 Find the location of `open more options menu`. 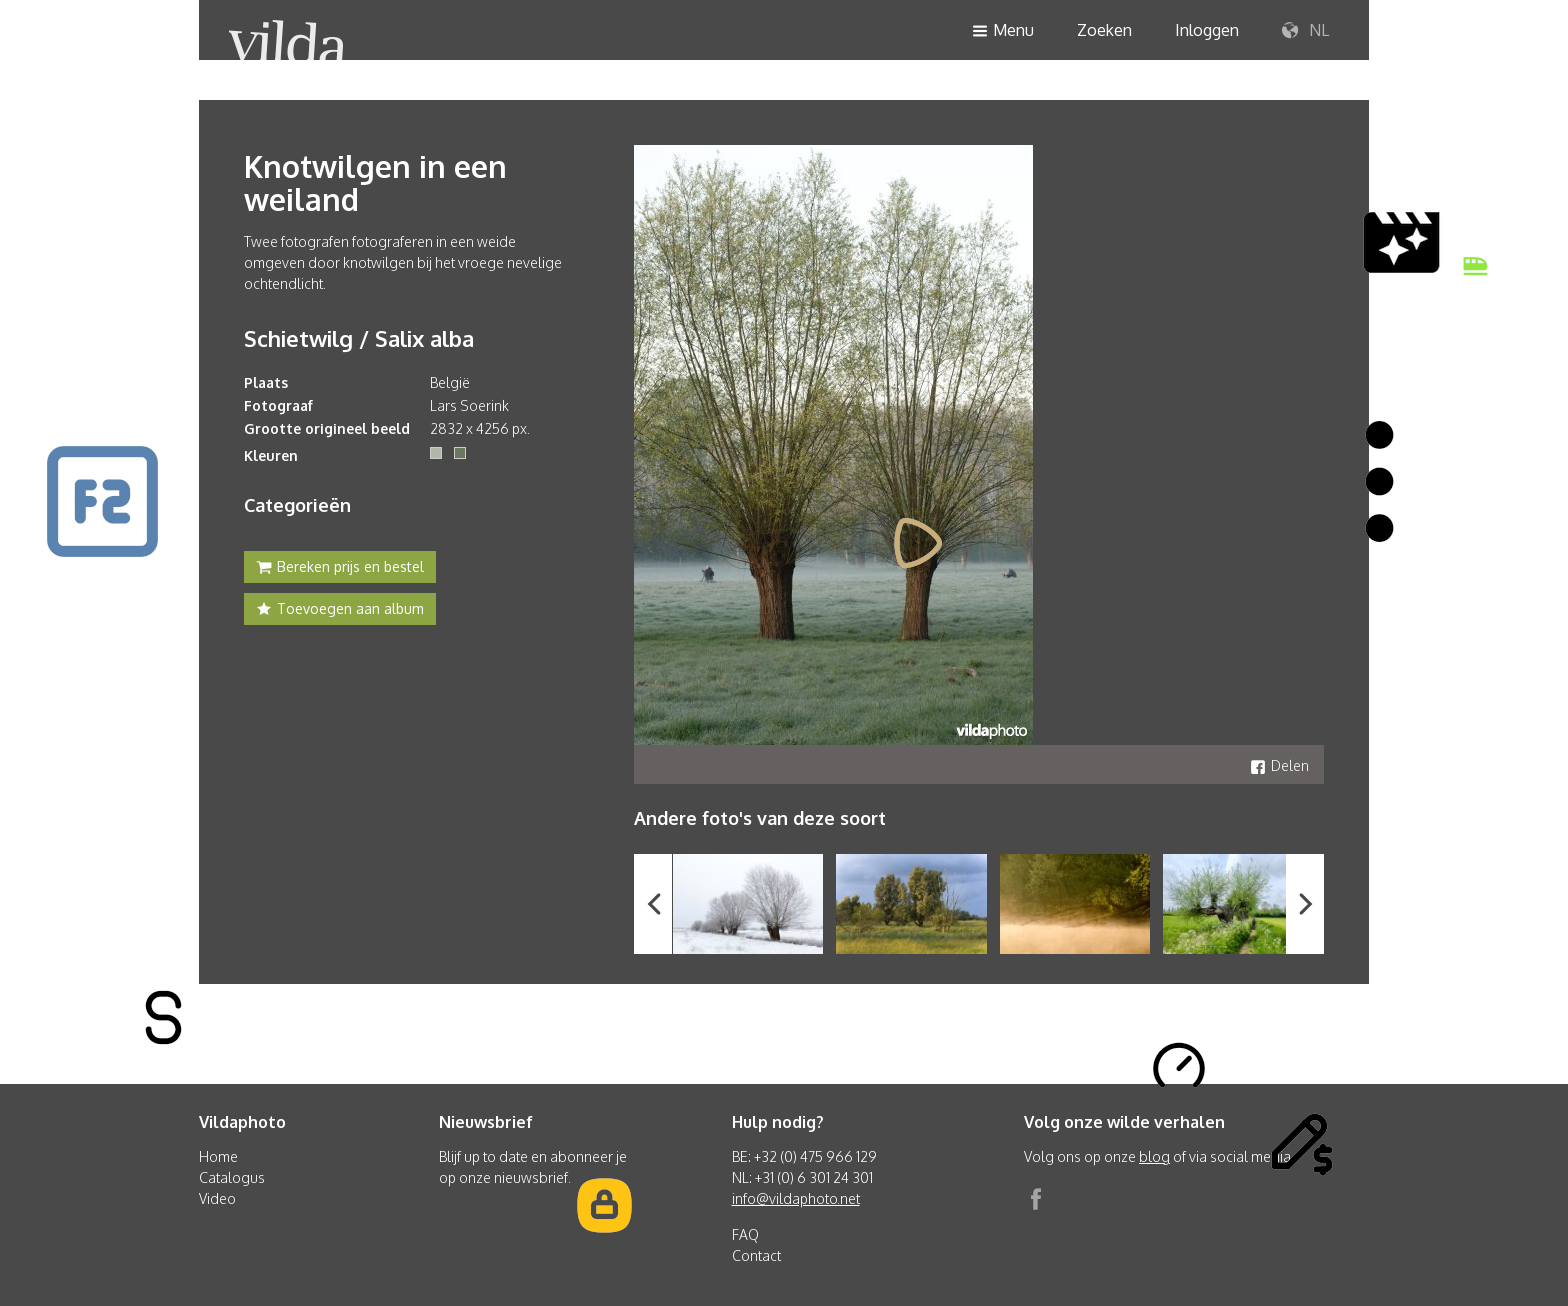

open more options menu is located at coordinates (1379, 481).